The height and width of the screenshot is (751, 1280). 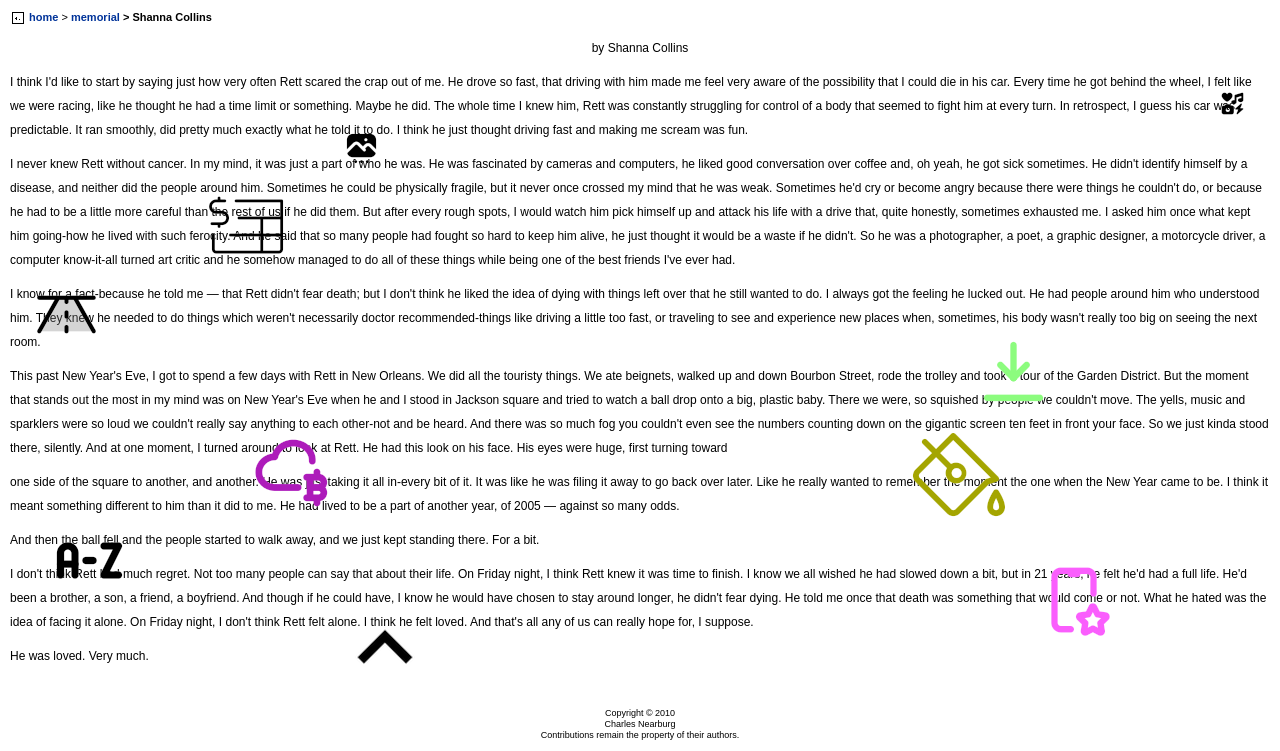 What do you see at coordinates (247, 226) in the screenshot?
I see `view invoice details` at bounding box center [247, 226].